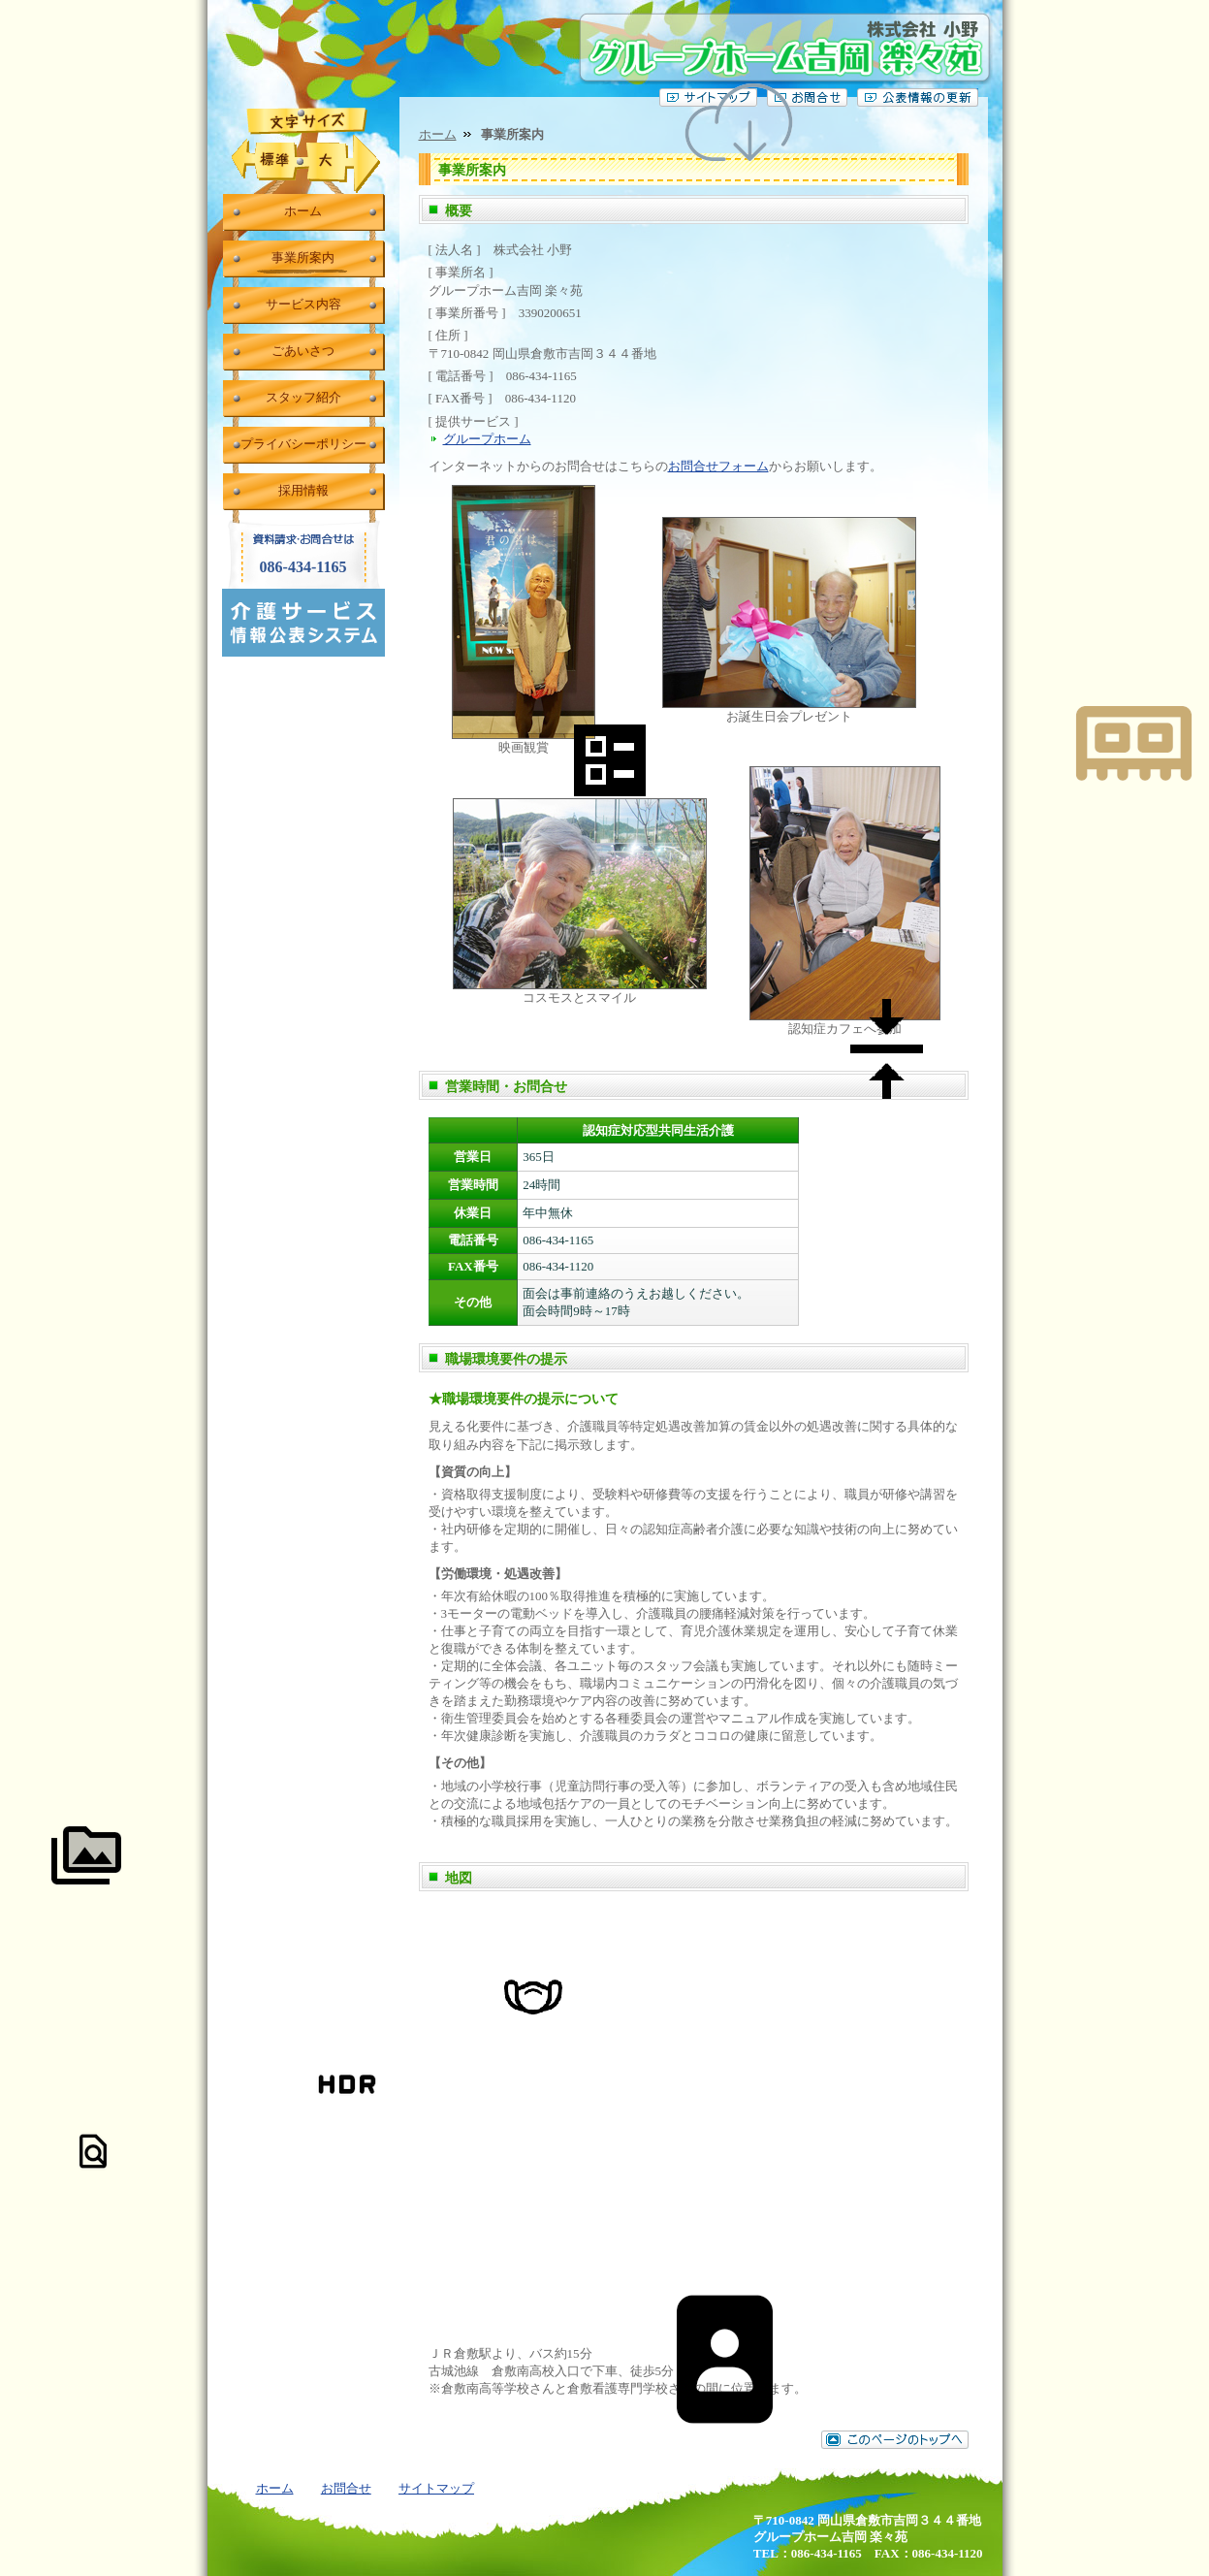 This screenshot has height=2576, width=1209. What do you see at coordinates (347, 2084) in the screenshot?
I see `enable HDR mode for photos` at bounding box center [347, 2084].